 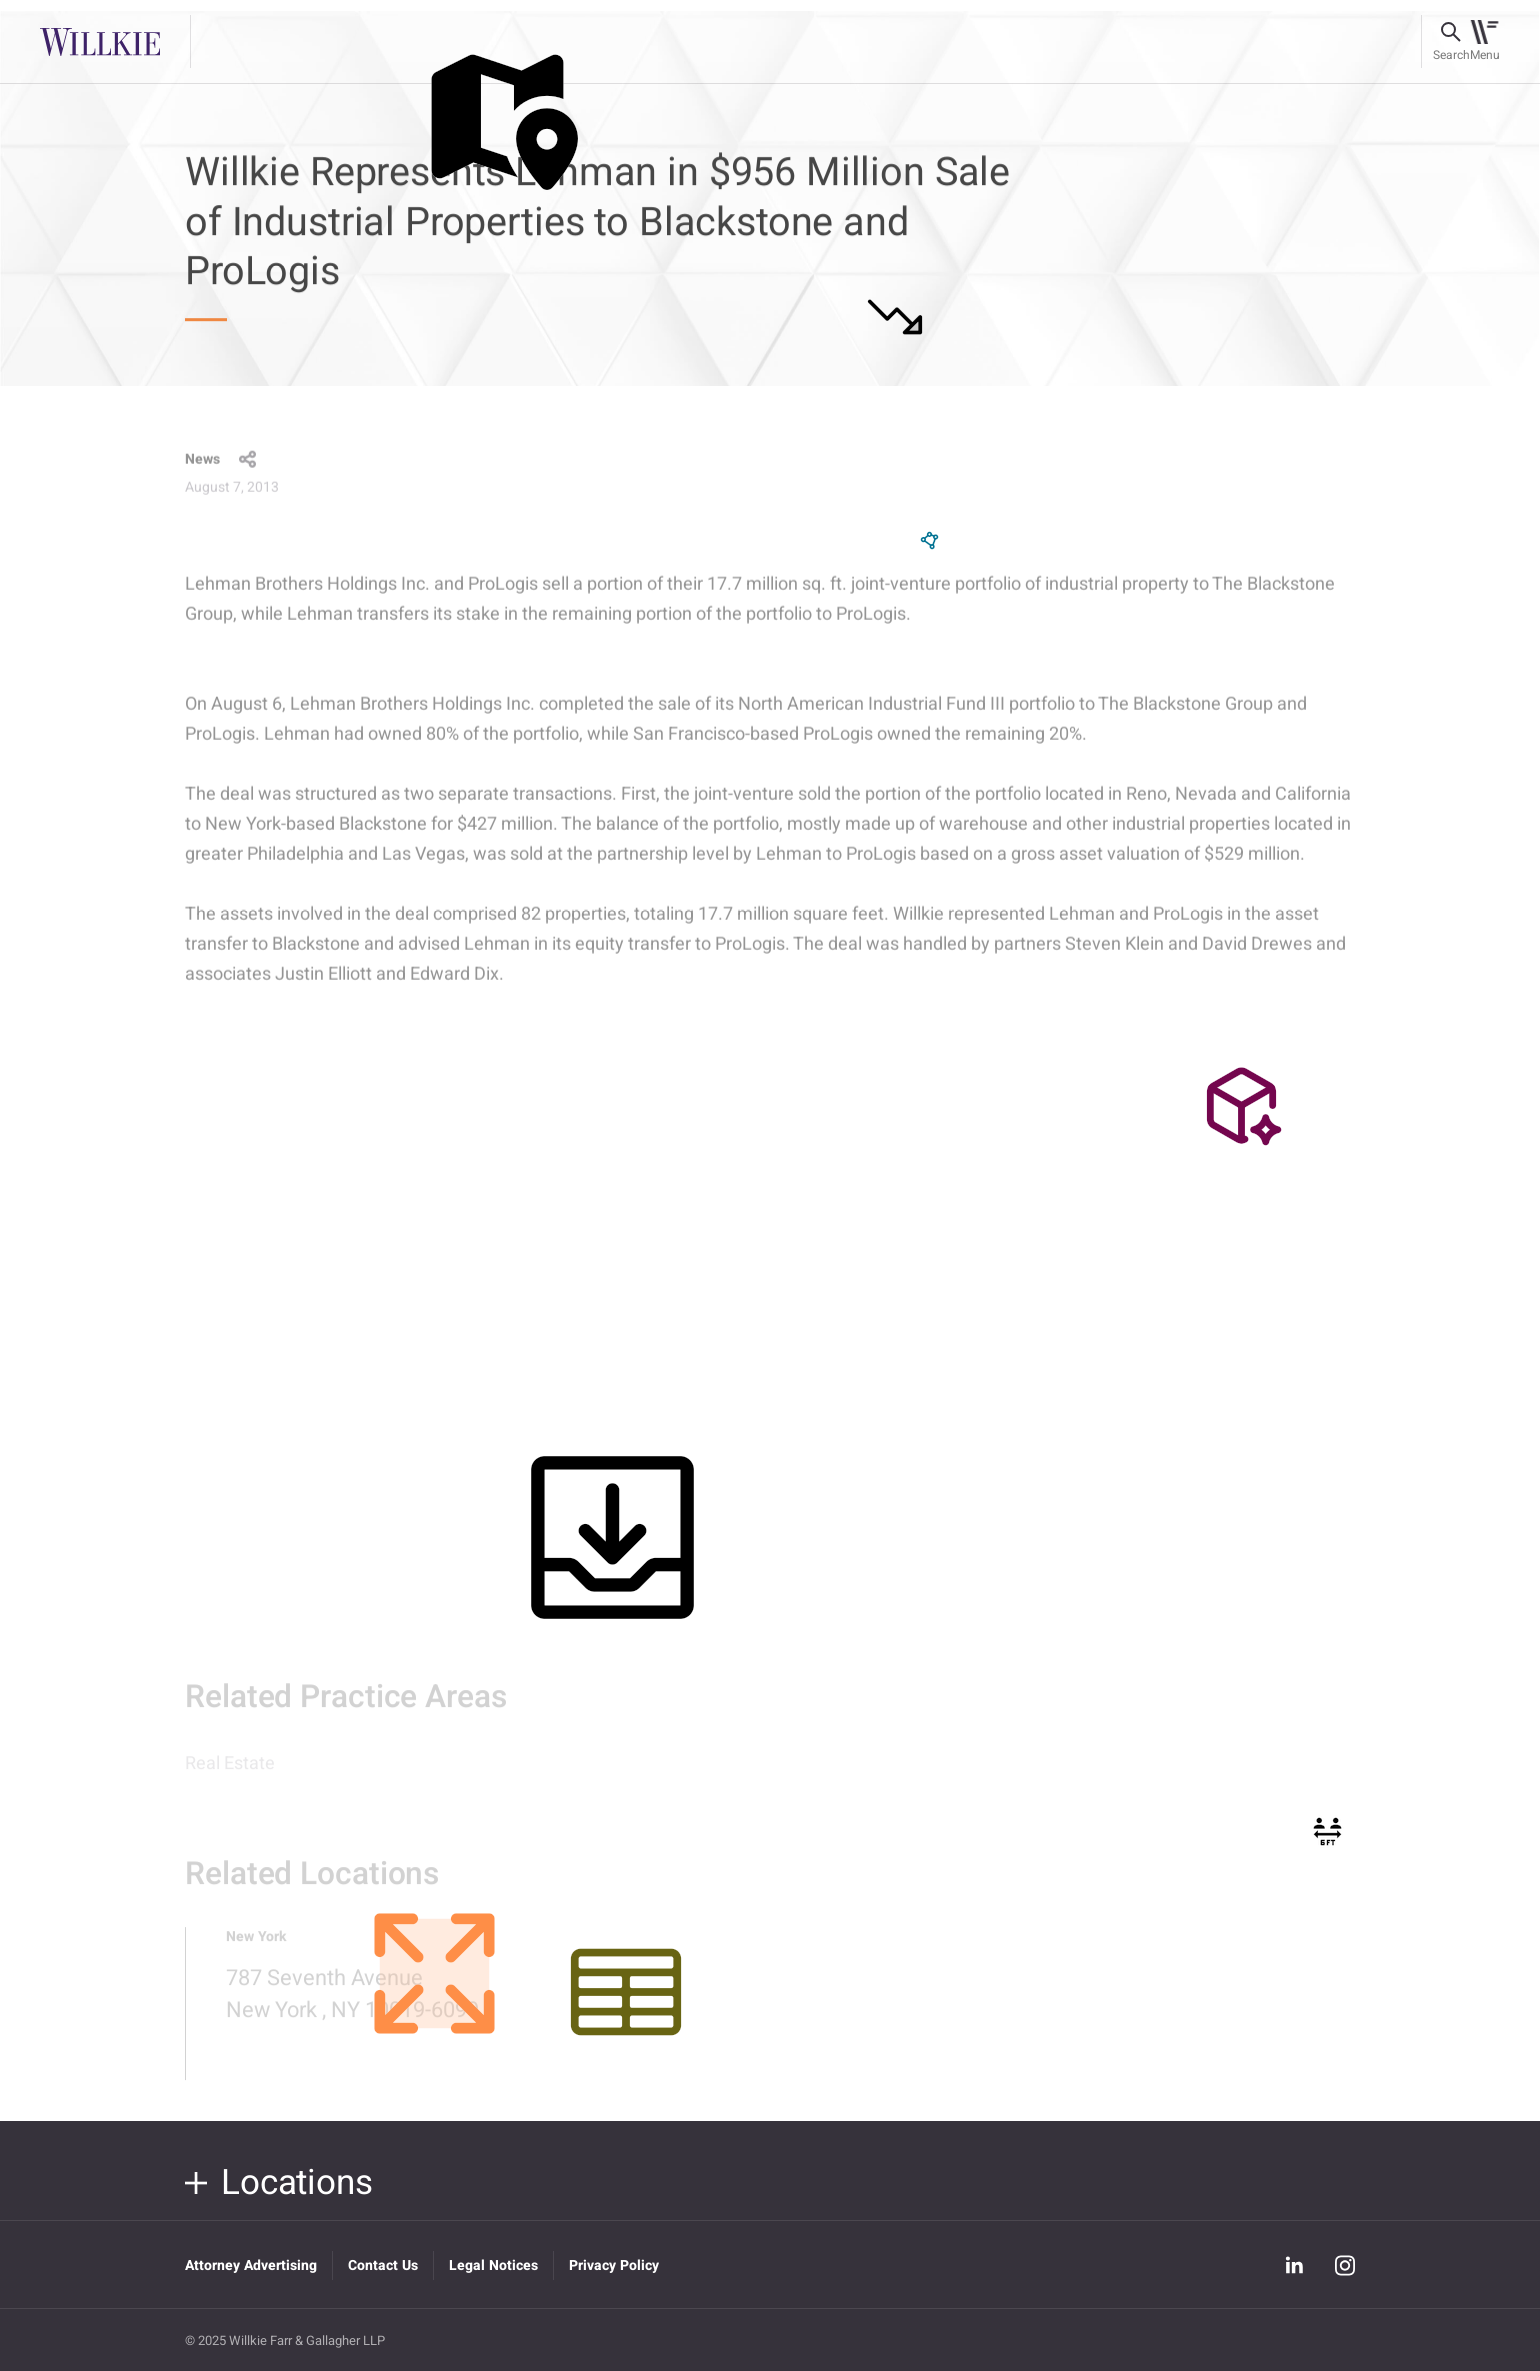 I want to click on indicates a downward trend or decline in data, so click(x=895, y=317).